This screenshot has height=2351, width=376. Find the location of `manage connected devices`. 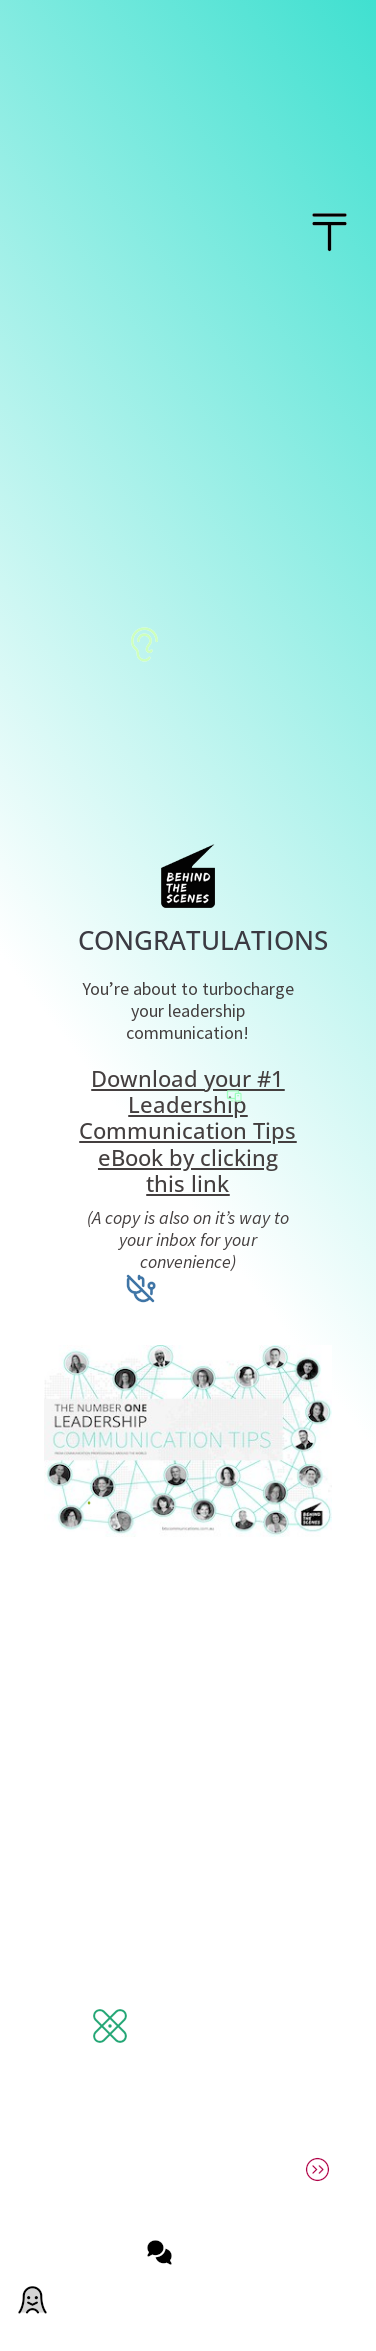

manage connected devices is located at coordinates (234, 1096).